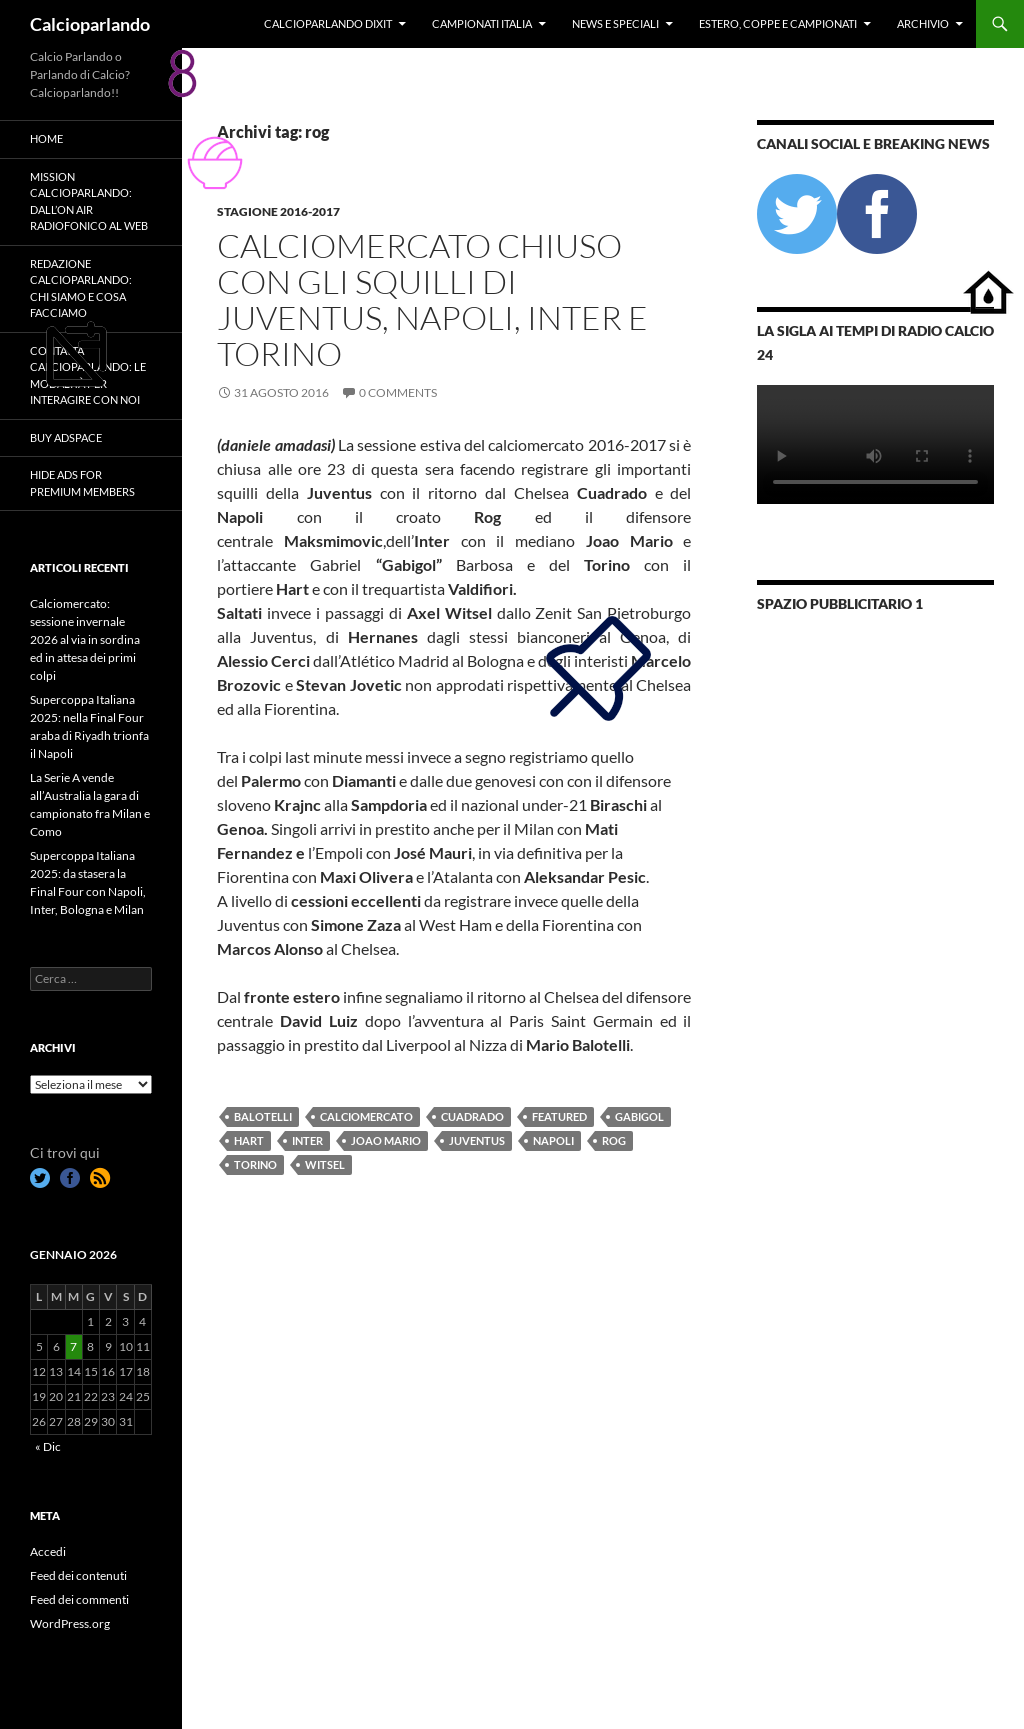 This screenshot has height=1729, width=1024. What do you see at coordinates (594, 672) in the screenshot?
I see `pin an item to keep it visible` at bounding box center [594, 672].